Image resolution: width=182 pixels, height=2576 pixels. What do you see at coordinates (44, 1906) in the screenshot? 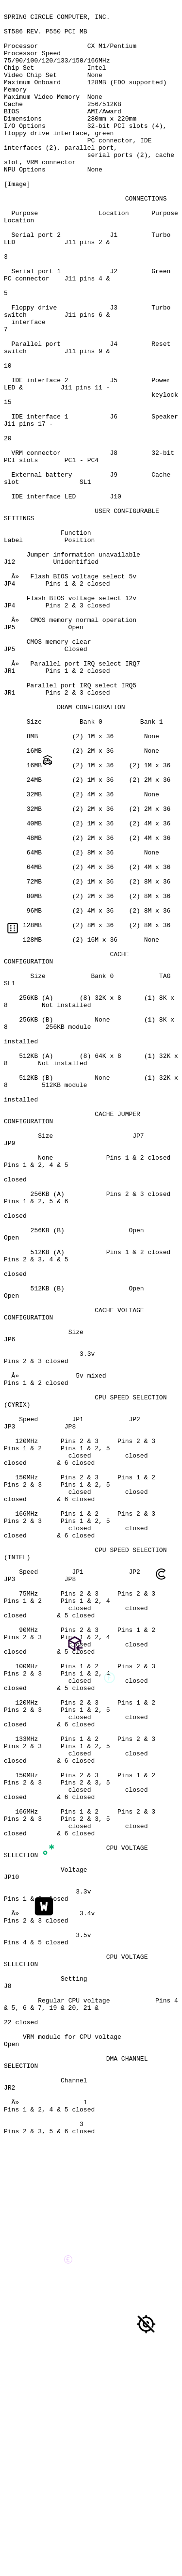
I see `open Wikipedia or wiki-related content` at bounding box center [44, 1906].